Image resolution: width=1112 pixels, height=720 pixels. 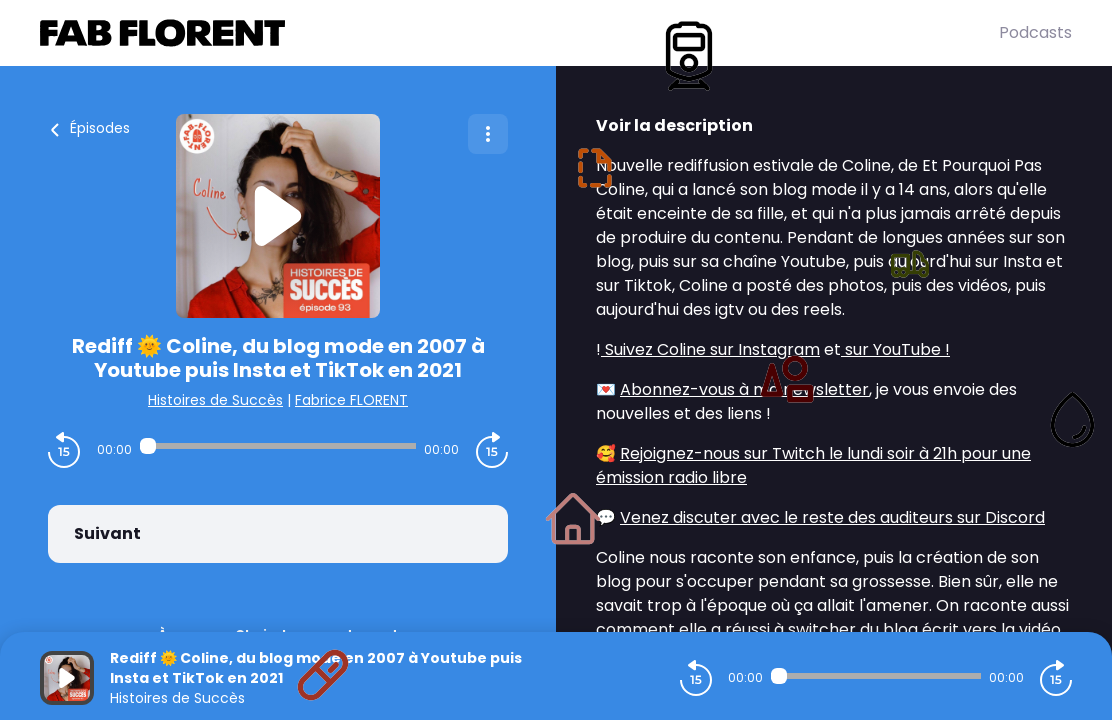 What do you see at coordinates (1072, 421) in the screenshot?
I see `adjust water or hydration settings` at bounding box center [1072, 421].